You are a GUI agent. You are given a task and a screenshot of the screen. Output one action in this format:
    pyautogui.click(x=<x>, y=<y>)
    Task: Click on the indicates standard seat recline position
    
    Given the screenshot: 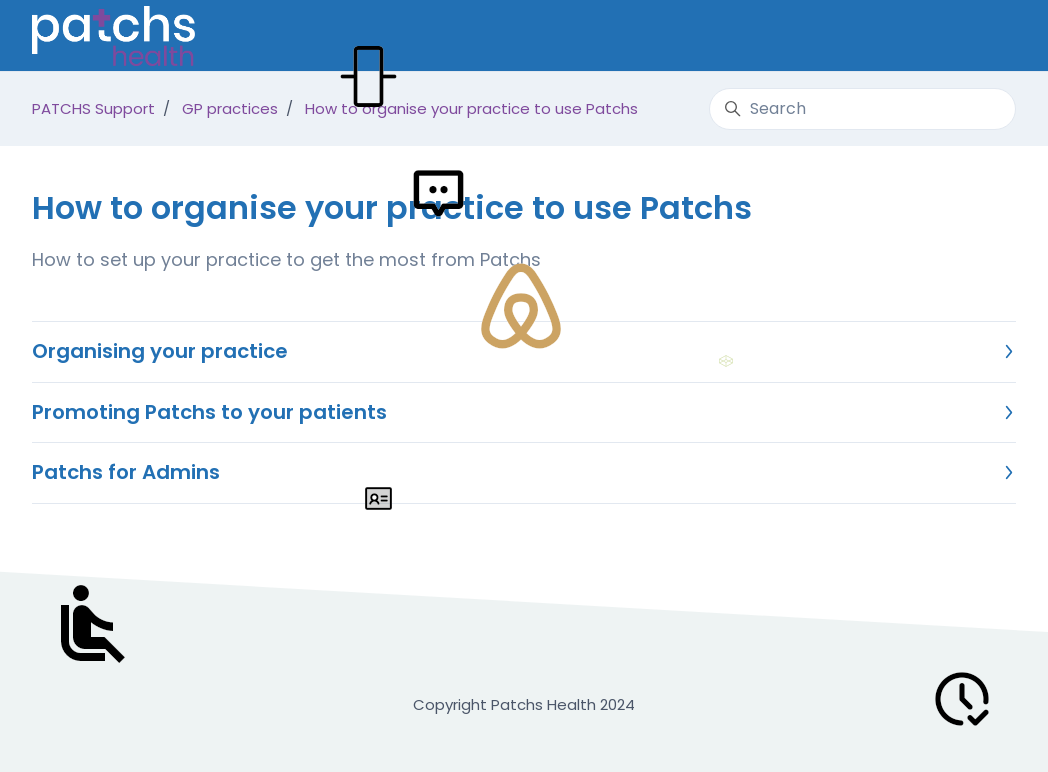 What is the action you would take?
    pyautogui.click(x=93, y=625)
    